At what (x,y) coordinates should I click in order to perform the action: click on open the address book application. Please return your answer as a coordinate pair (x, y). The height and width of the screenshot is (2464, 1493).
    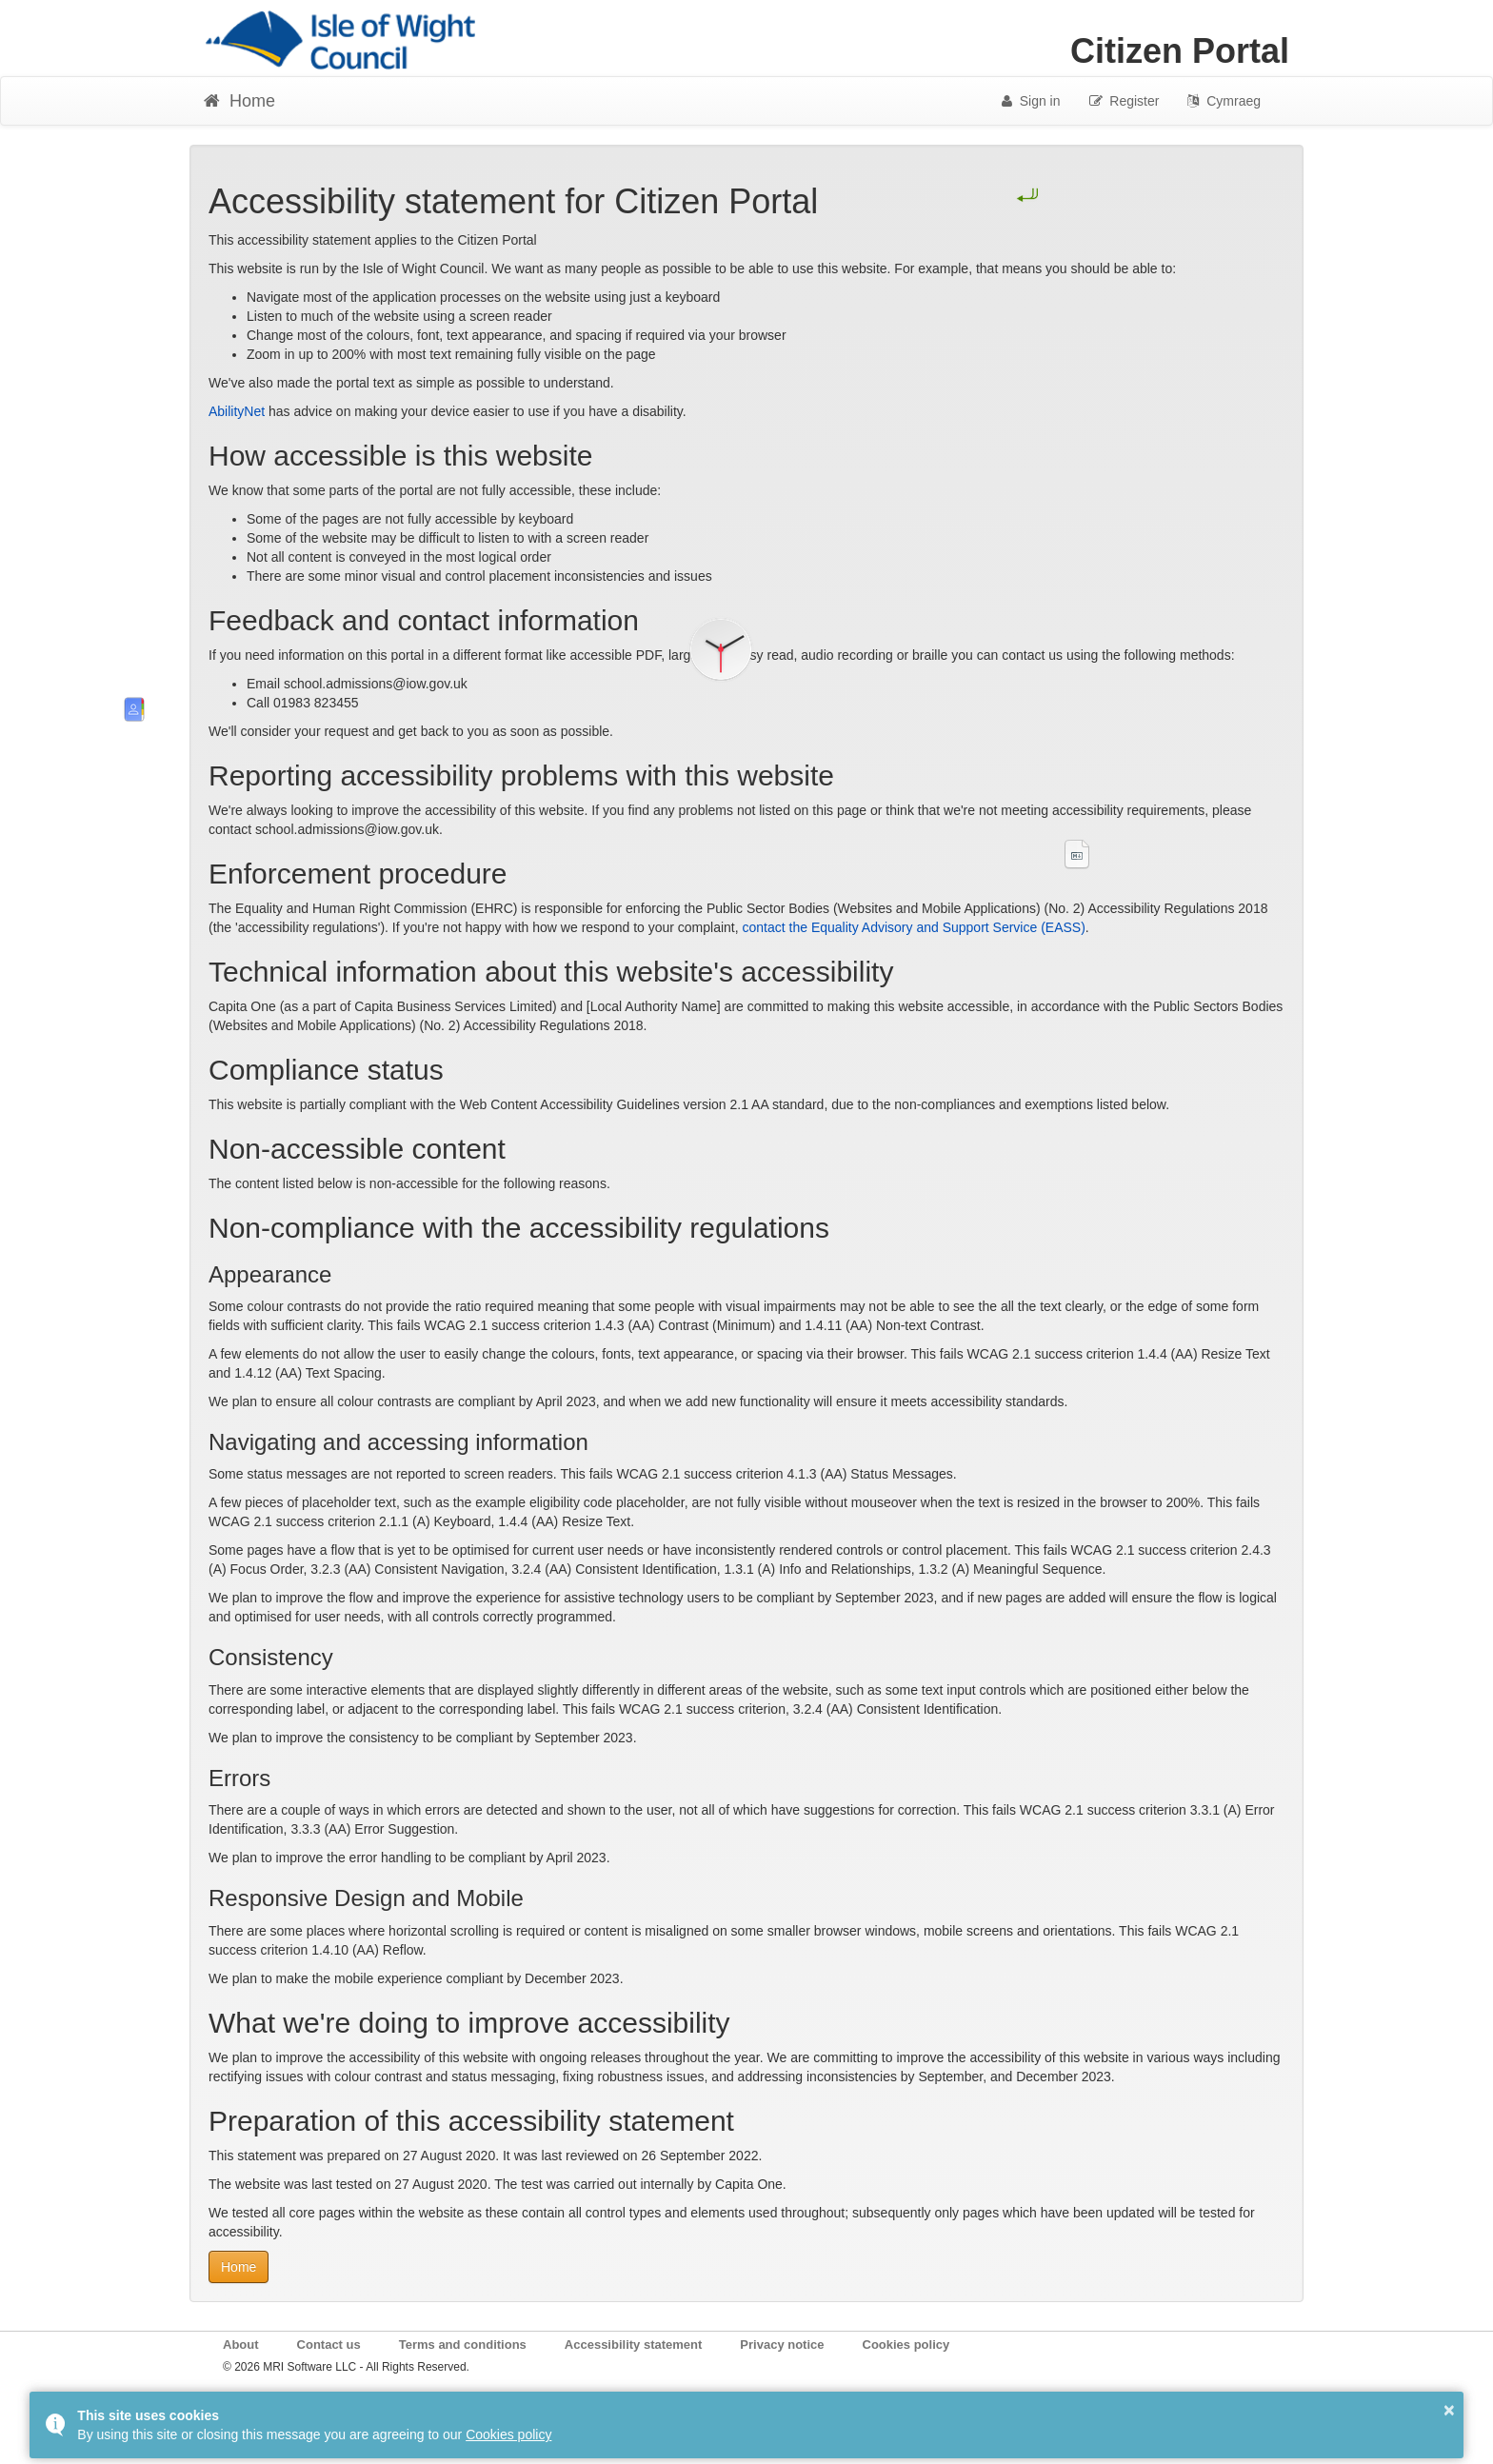
    Looking at the image, I should click on (134, 709).